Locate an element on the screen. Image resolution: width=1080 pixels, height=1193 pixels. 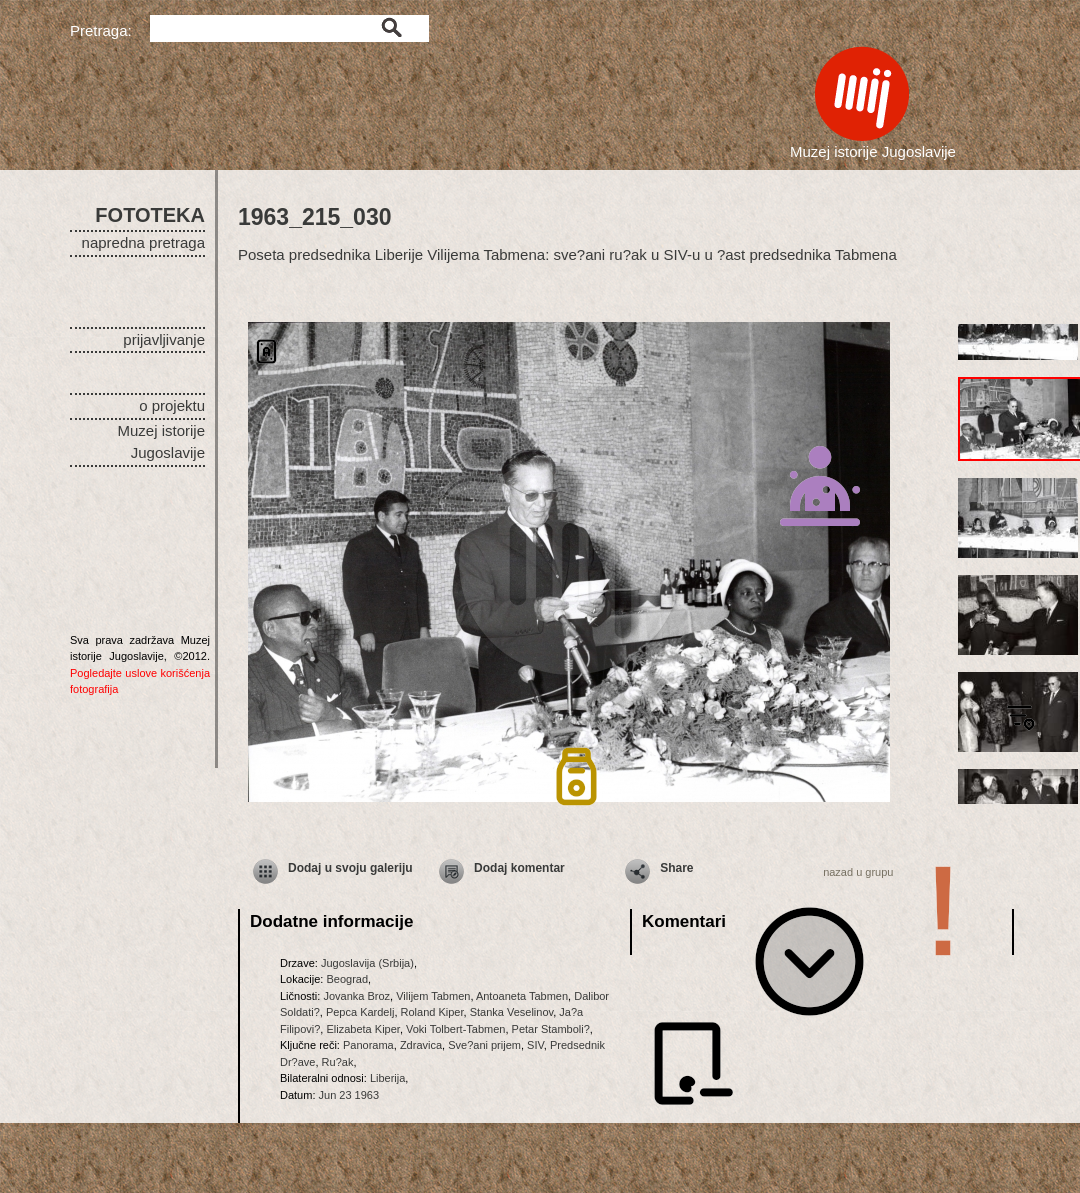
remove a tablet device is located at coordinates (687, 1063).